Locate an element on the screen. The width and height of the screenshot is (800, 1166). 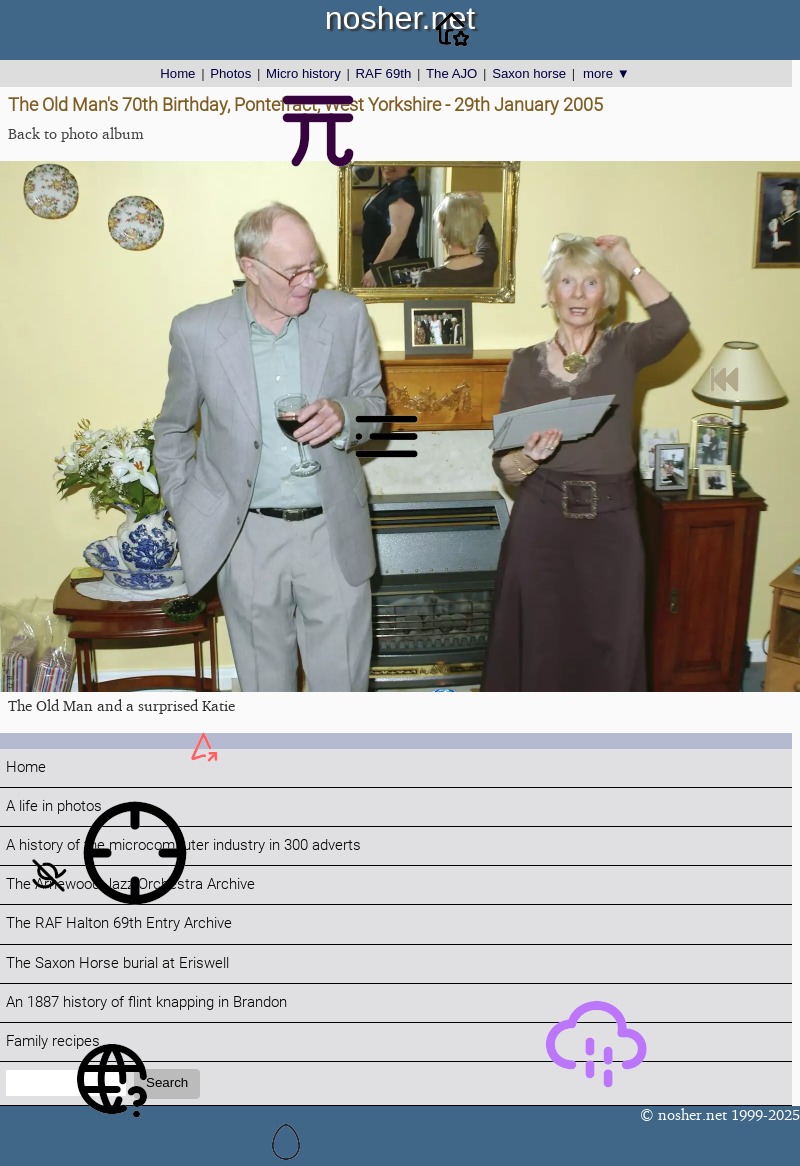
mark a location as favorite is located at coordinates (451, 28).